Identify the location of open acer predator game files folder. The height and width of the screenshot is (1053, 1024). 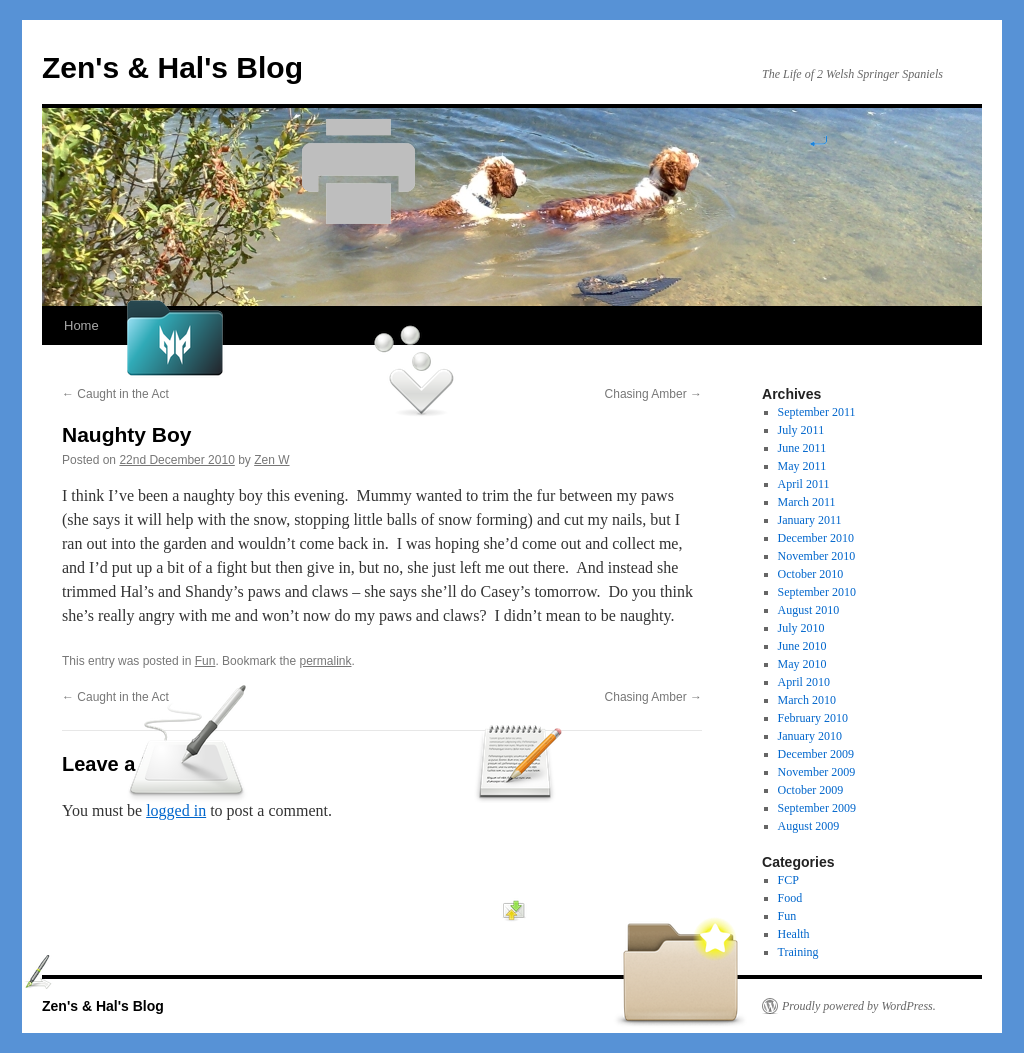
(174, 340).